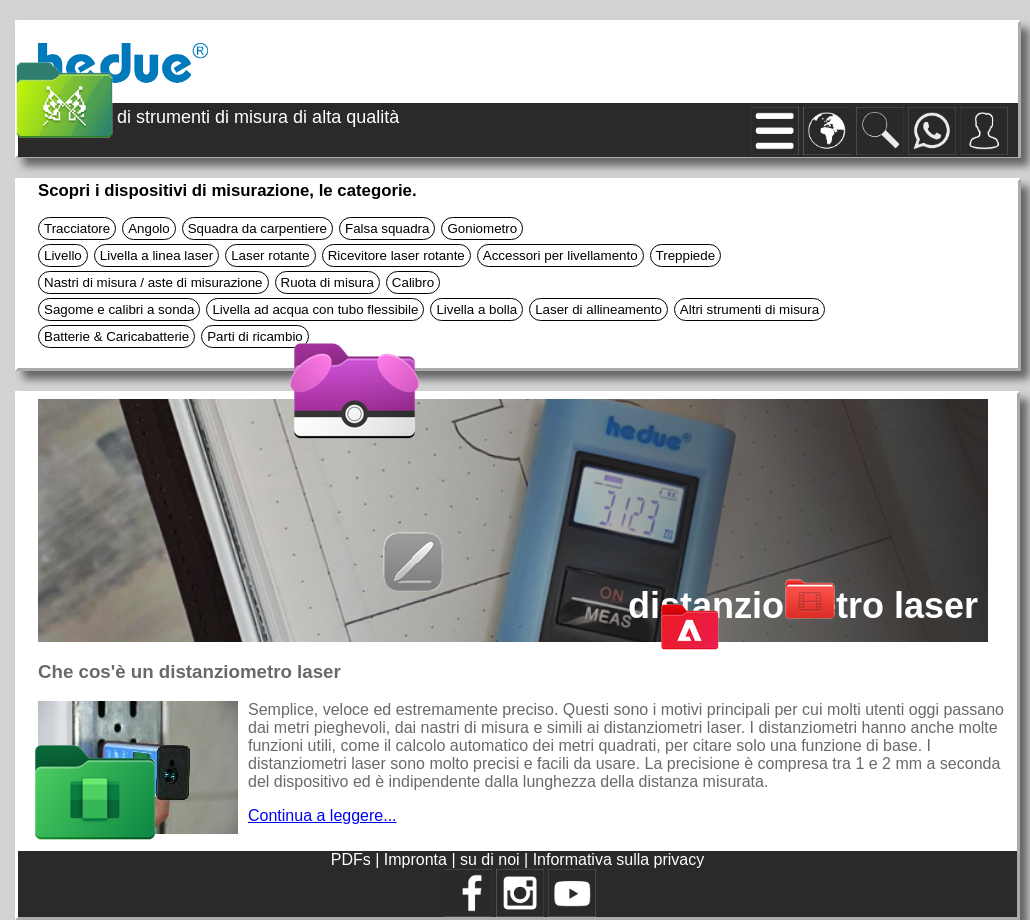 The height and width of the screenshot is (920, 1030). I want to click on open pokémon master ball themed folder, so click(354, 394).